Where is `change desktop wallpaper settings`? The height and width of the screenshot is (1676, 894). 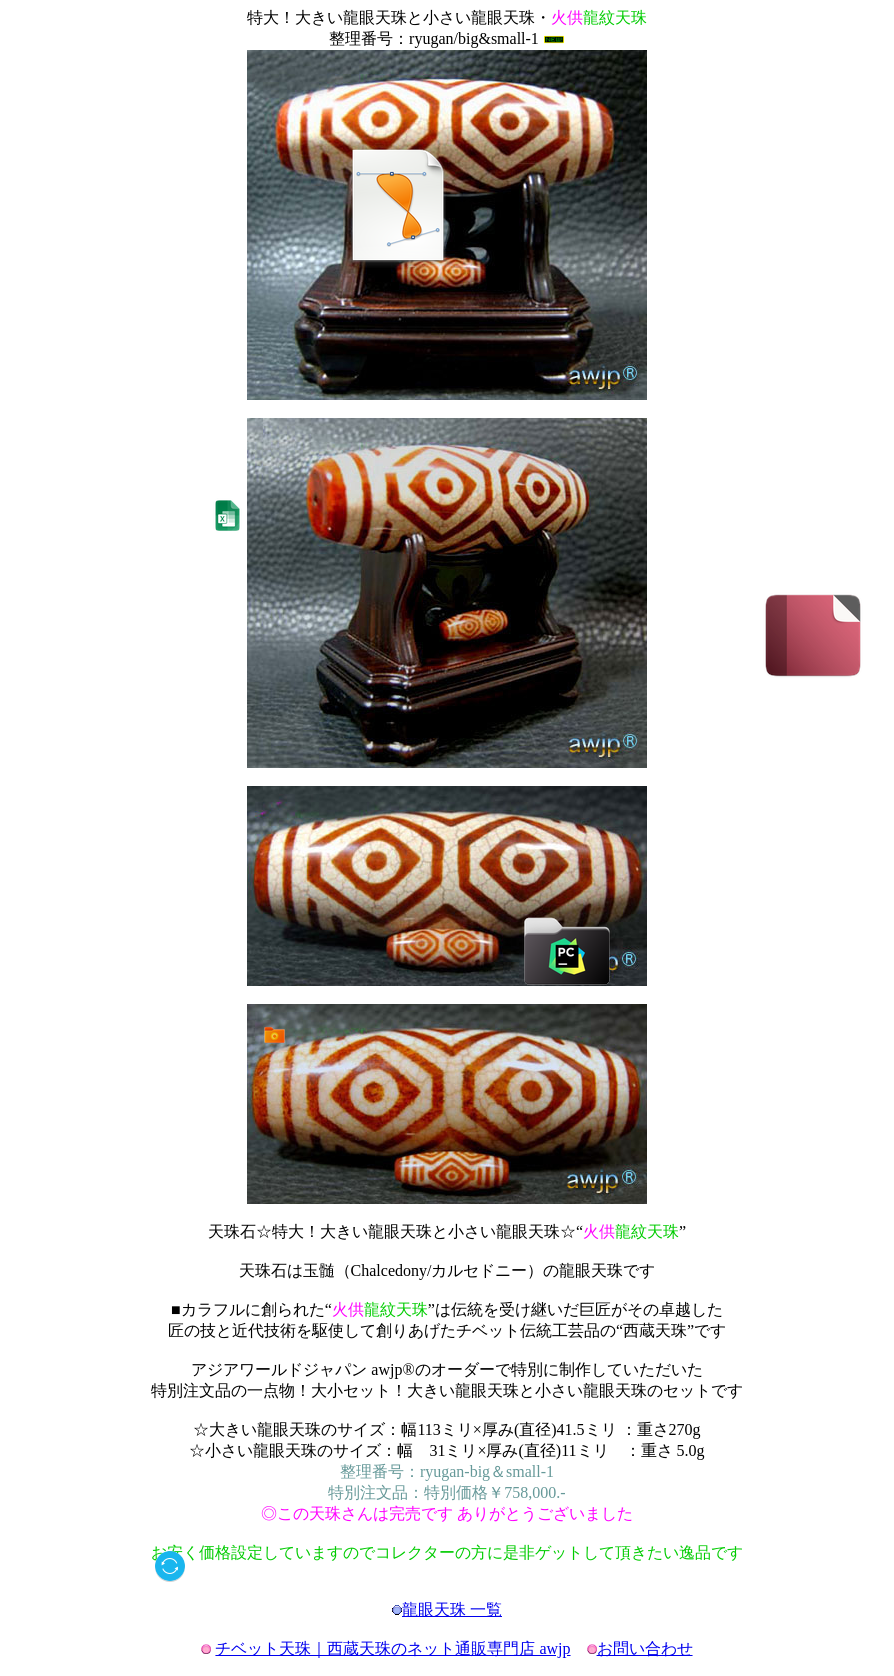 change desktop wallpaper settings is located at coordinates (813, 632).